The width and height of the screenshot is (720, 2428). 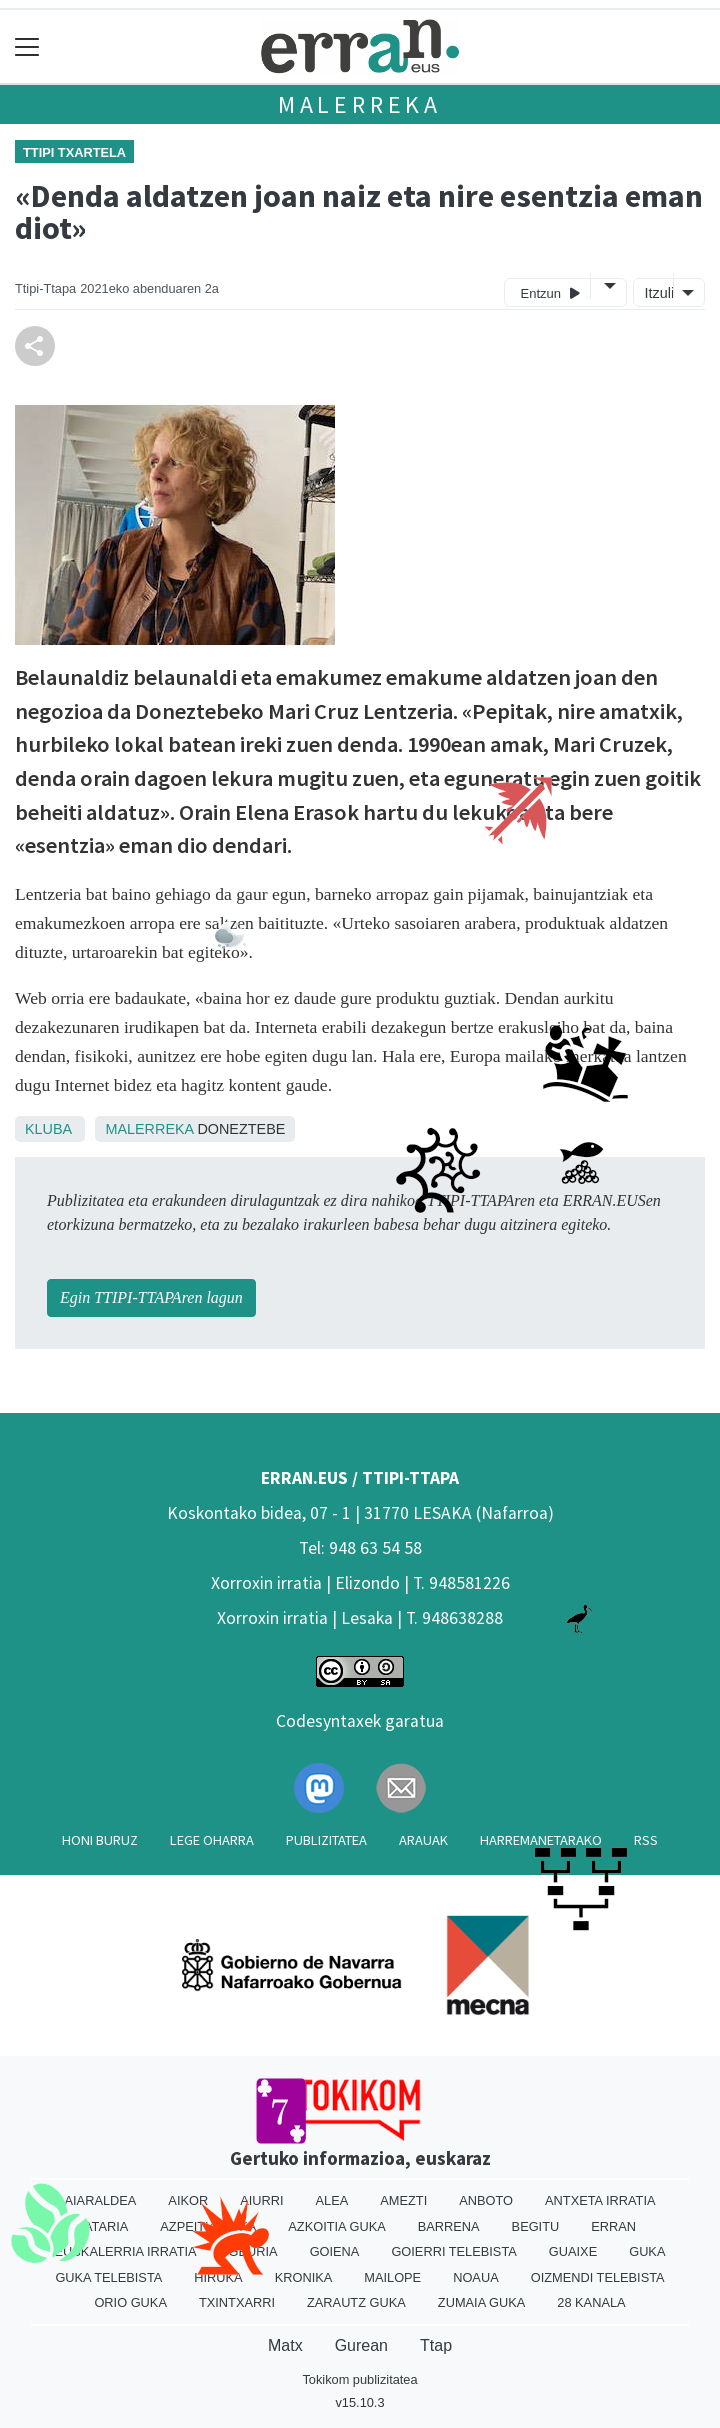 What do you see at coordinates (230, 934) in the screenshot?
I see `indicates scattered snow conditions at night` at bounding box center [230, 934].